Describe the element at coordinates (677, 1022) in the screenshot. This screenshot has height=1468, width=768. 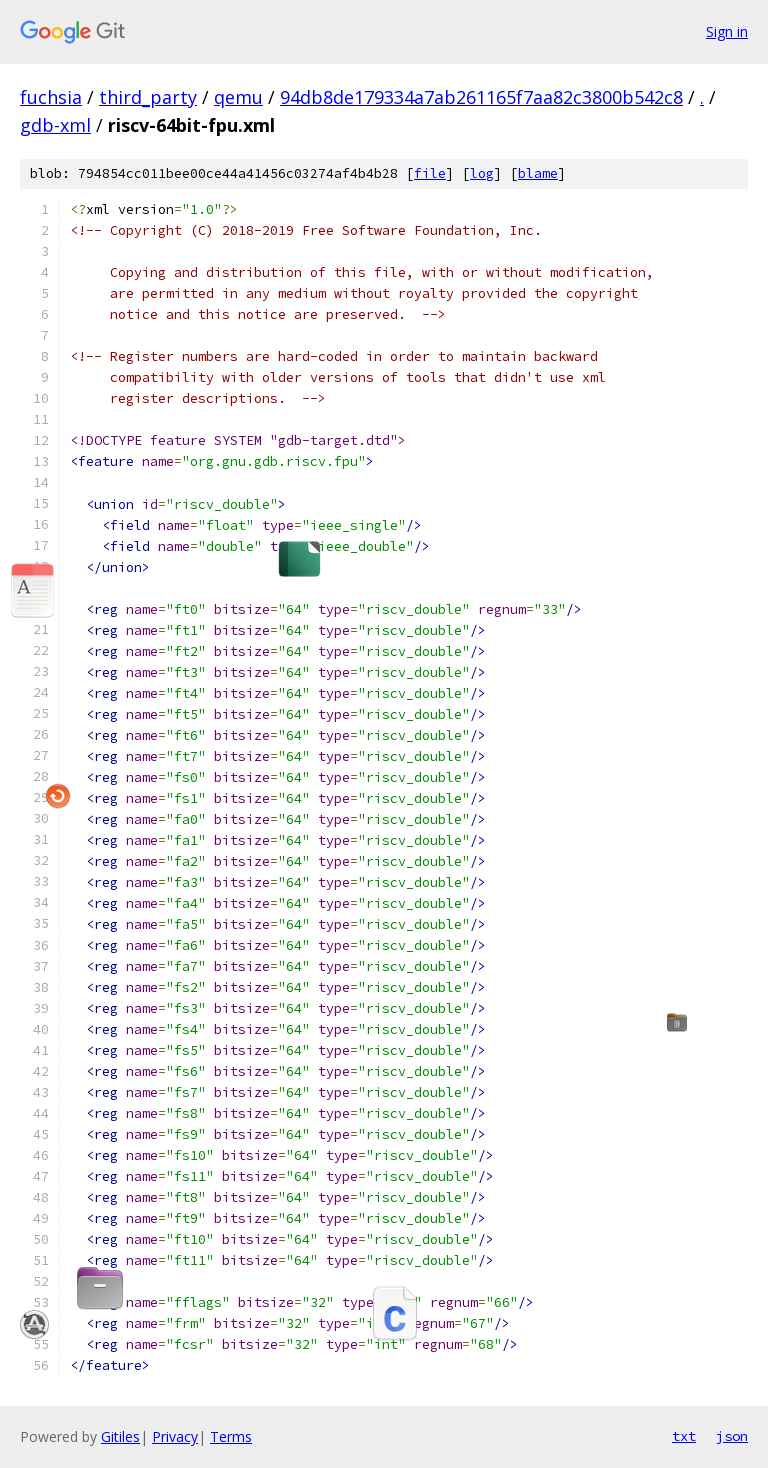
I see `open templates folder` at that location.